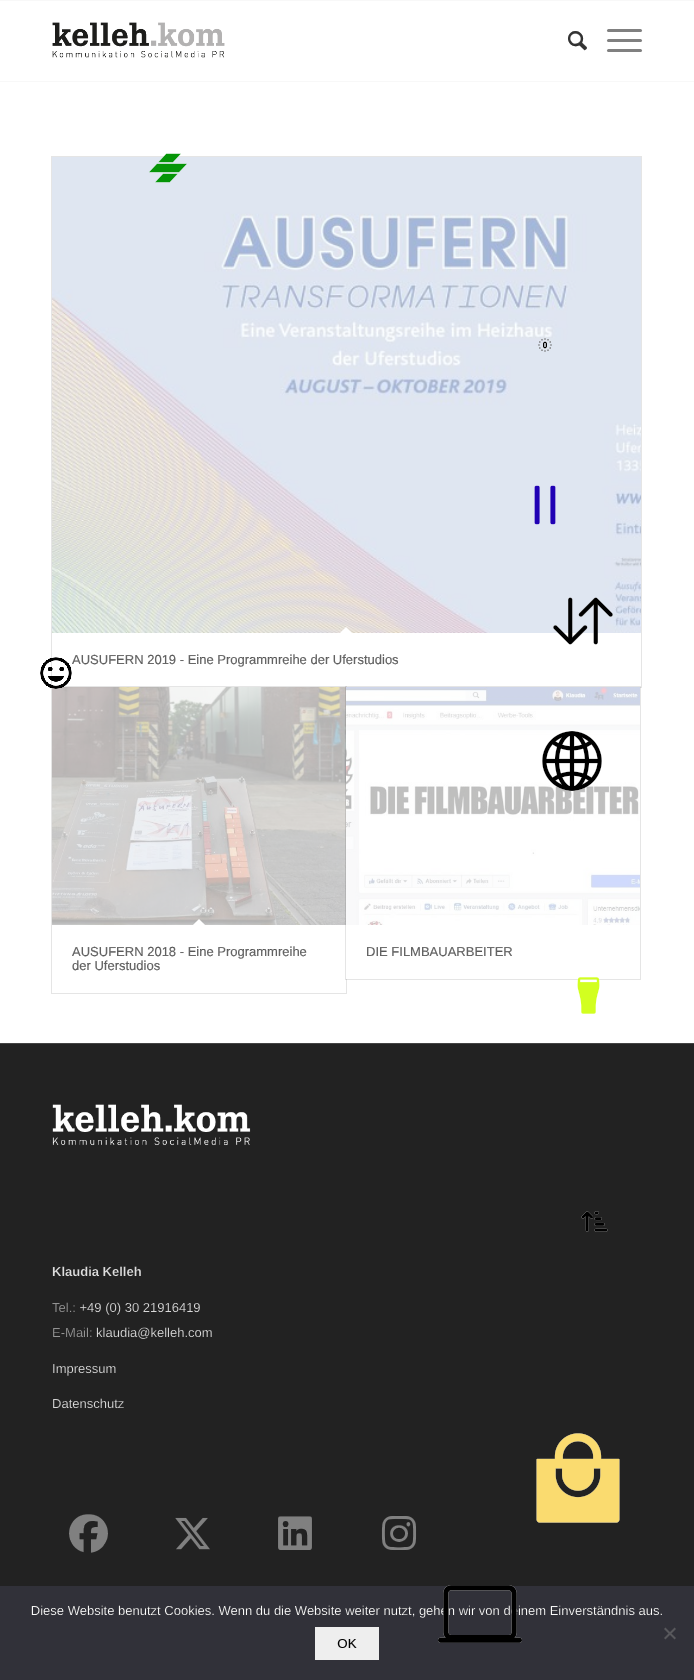  Describe the element at coordinates (594, 1221) in the screenshot. I see `sort items in ascending order` at that location.